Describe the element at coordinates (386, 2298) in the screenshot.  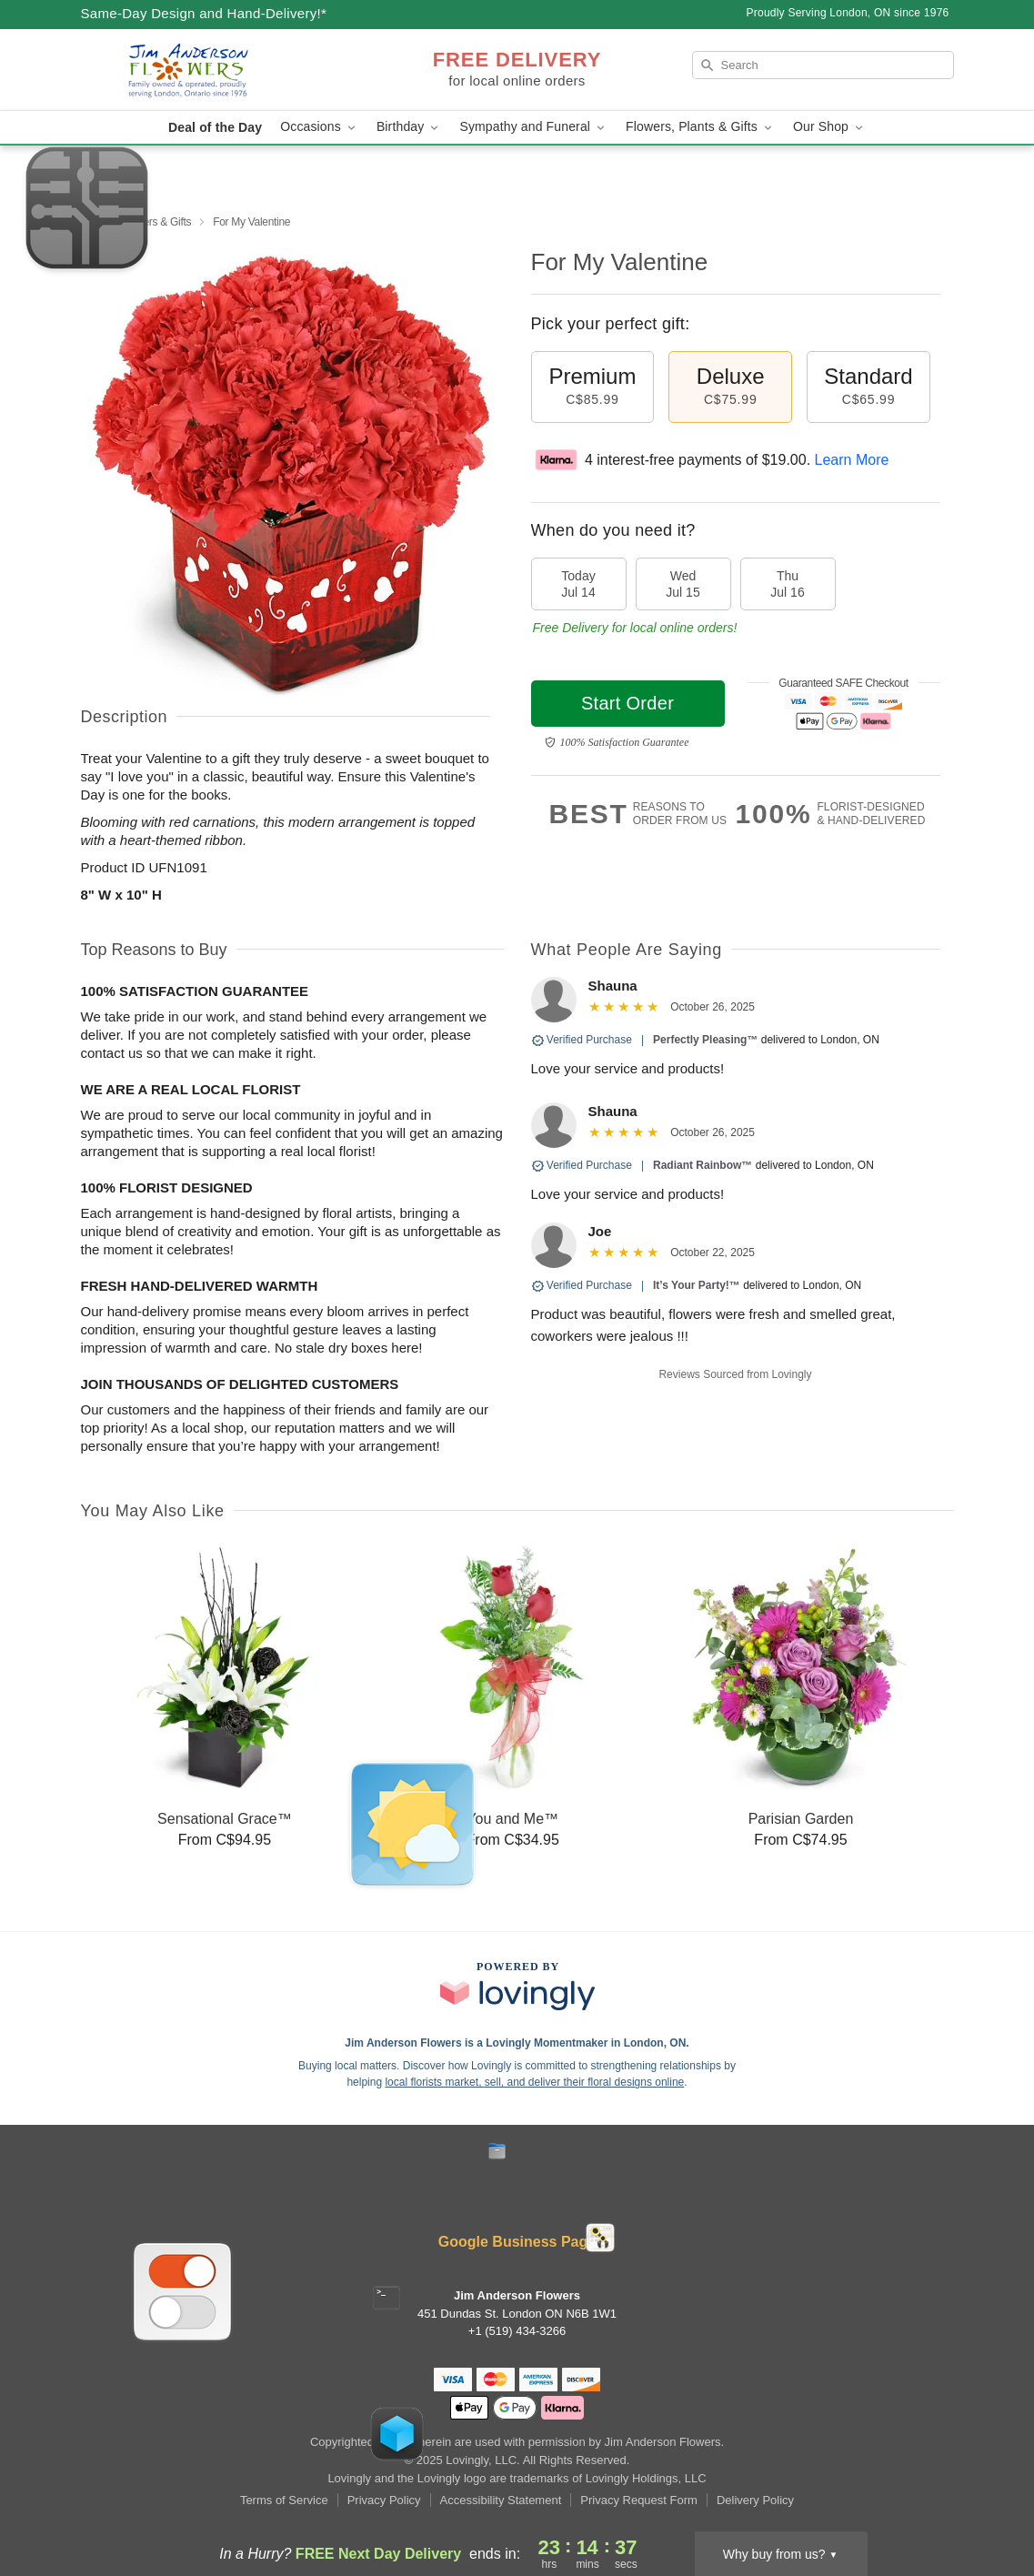
I see `open the terminal application` at that location.